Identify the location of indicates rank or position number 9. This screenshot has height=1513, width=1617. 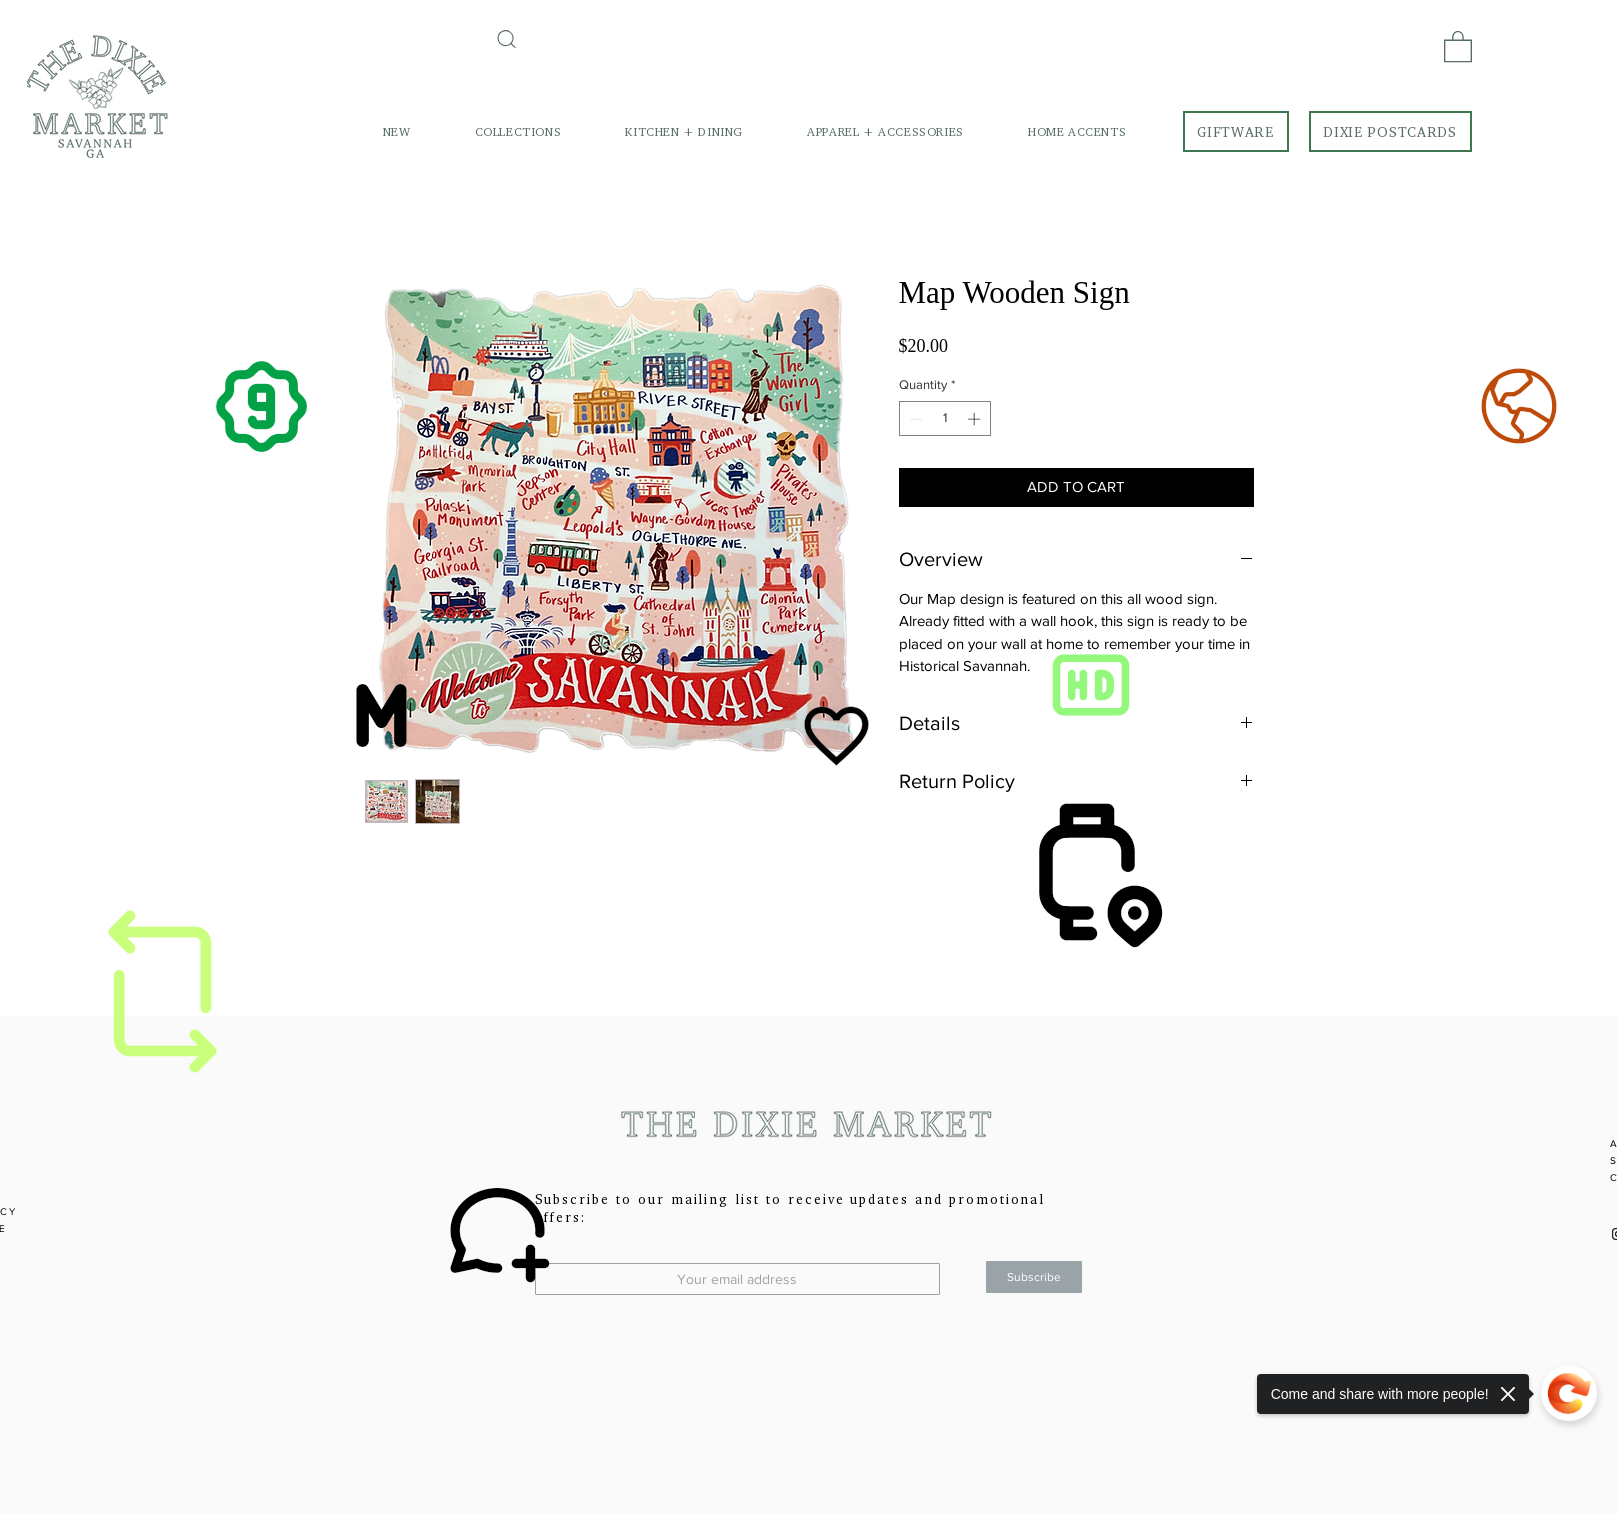
(261, 406).